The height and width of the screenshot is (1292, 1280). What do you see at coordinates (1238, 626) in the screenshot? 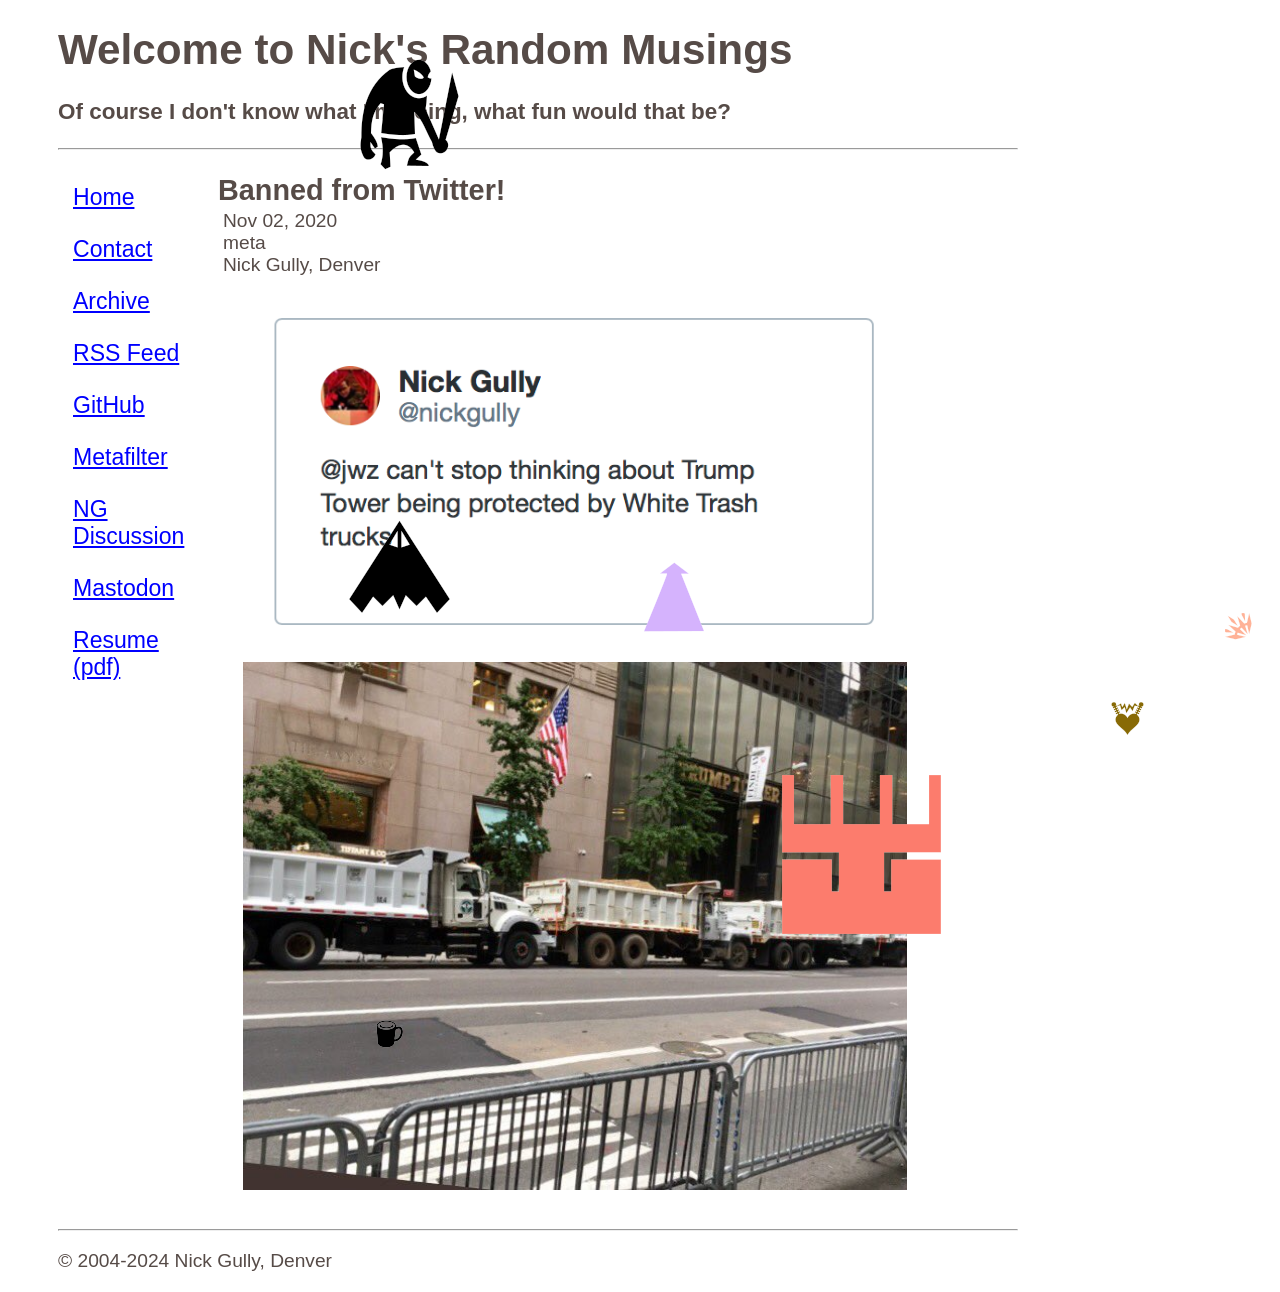
I see `indicates a collision or crash event` at bounding box center [1238, 626].